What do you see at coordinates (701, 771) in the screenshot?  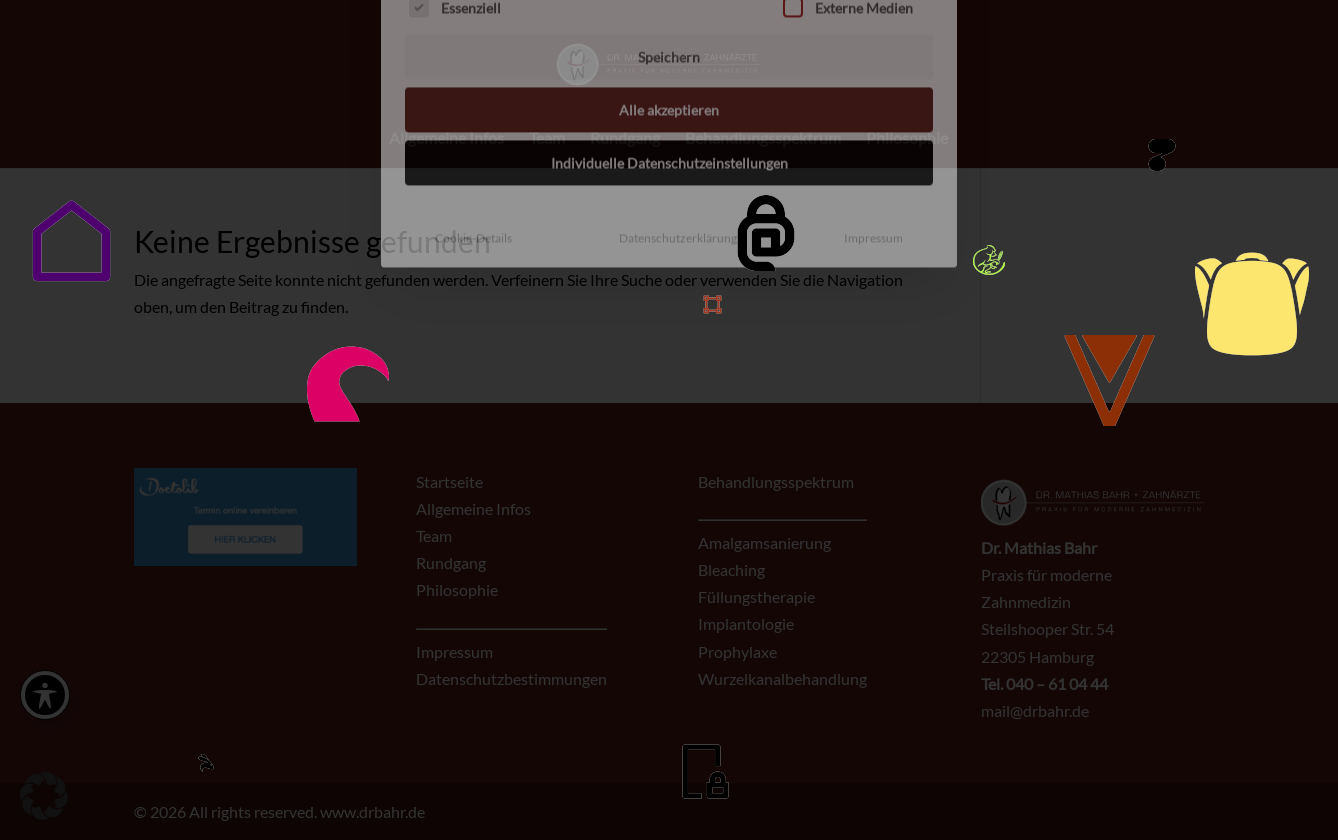 I see `indicates device is locked or secured` at bounding box center [701, 771].